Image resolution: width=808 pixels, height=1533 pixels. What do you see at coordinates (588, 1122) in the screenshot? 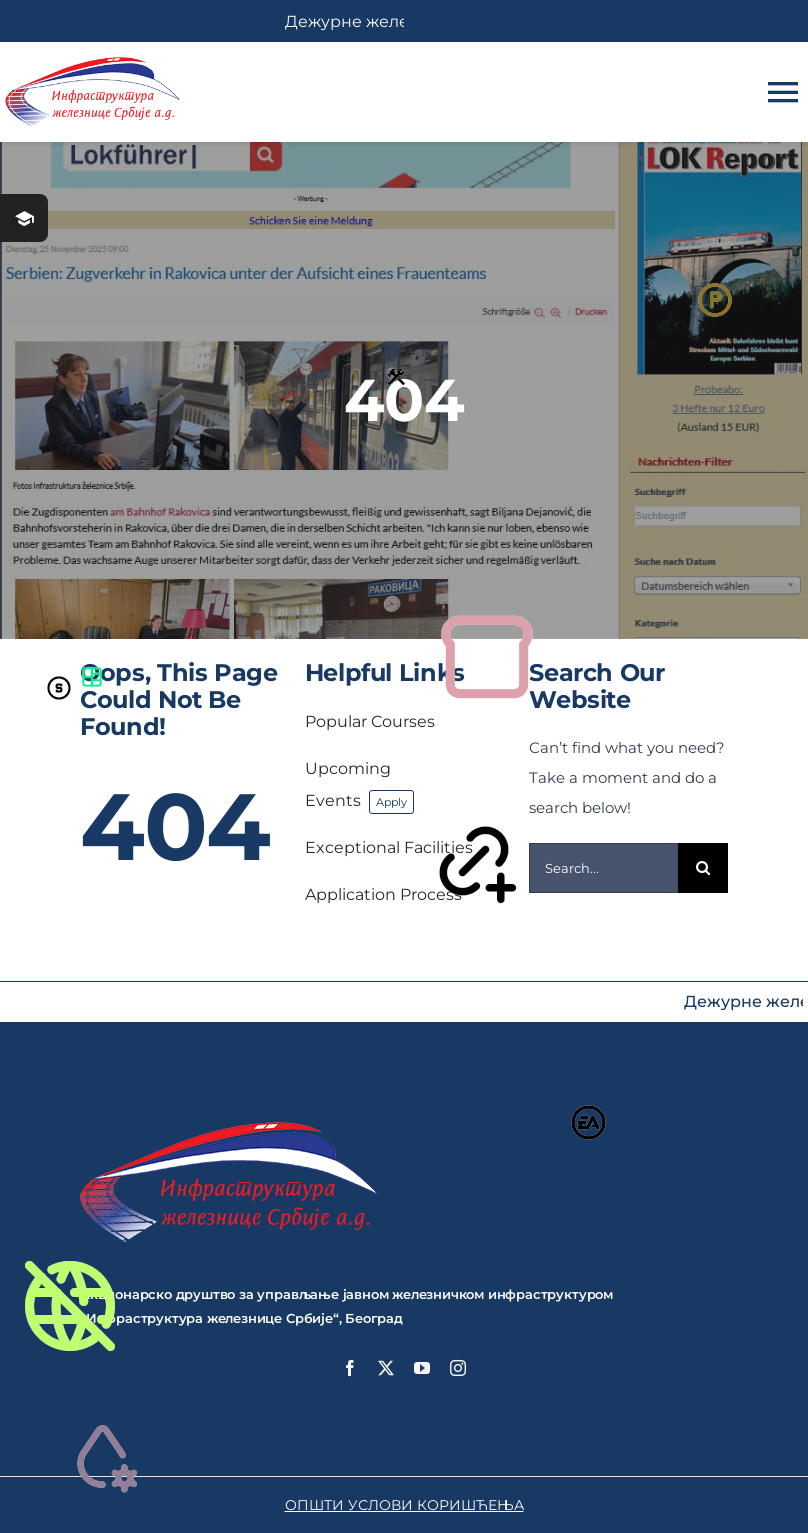
I see `Electronic Arts (EA) brand logo` at bounding box center [588, 1122].